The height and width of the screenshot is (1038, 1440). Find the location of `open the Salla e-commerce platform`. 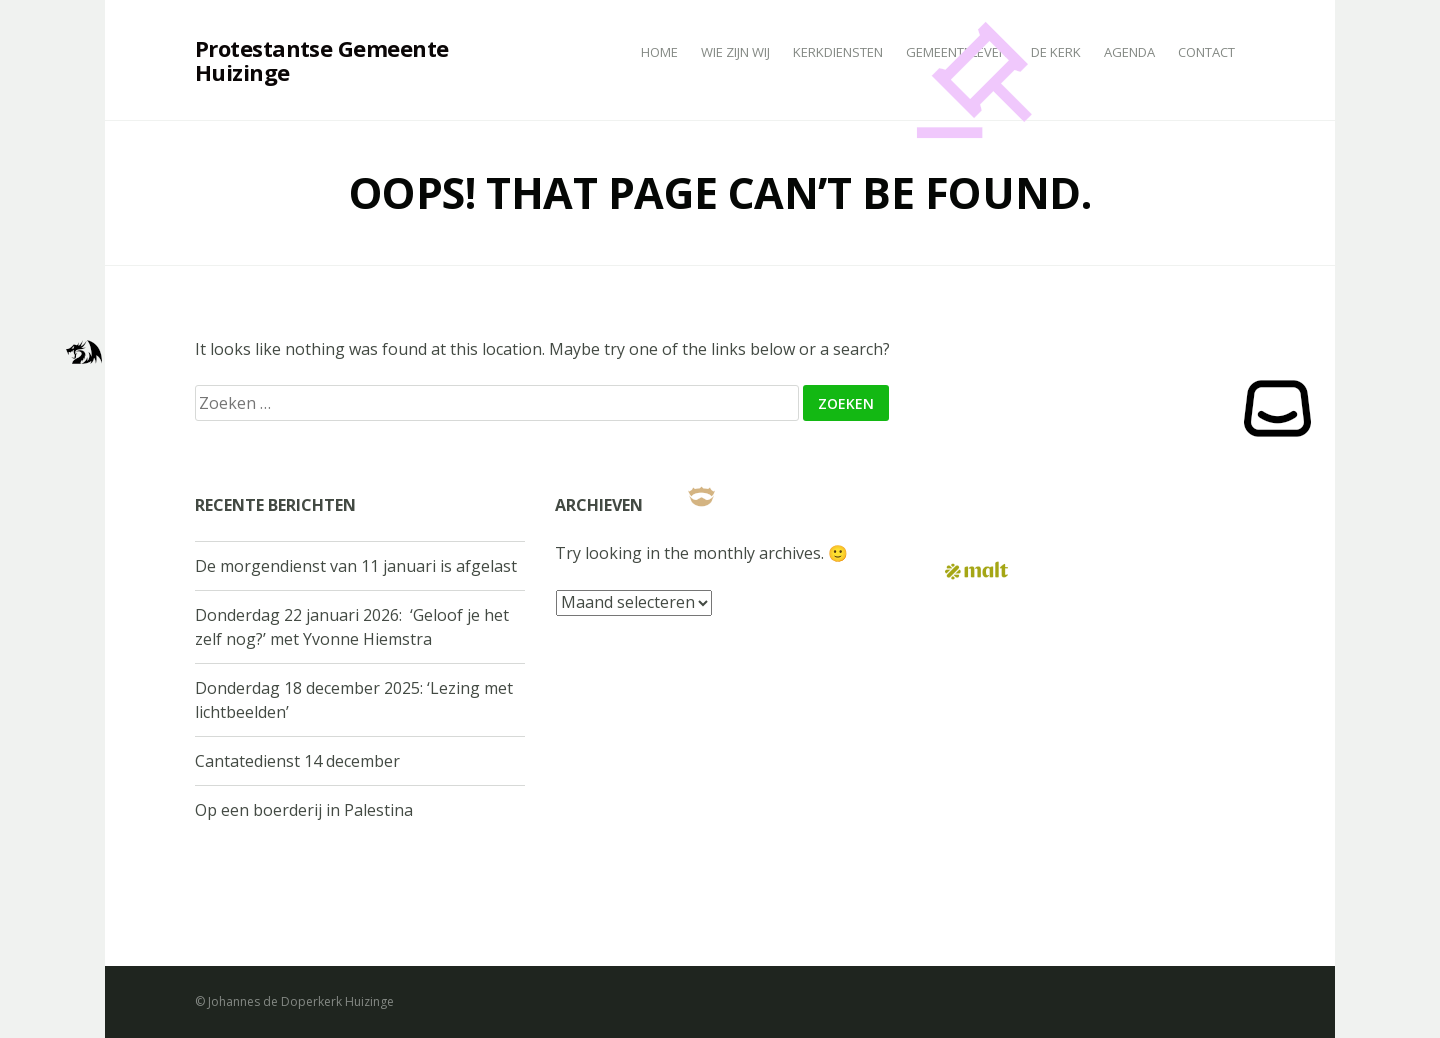

open the Salla e-commerce platform is located at coordinates (1277, 408).